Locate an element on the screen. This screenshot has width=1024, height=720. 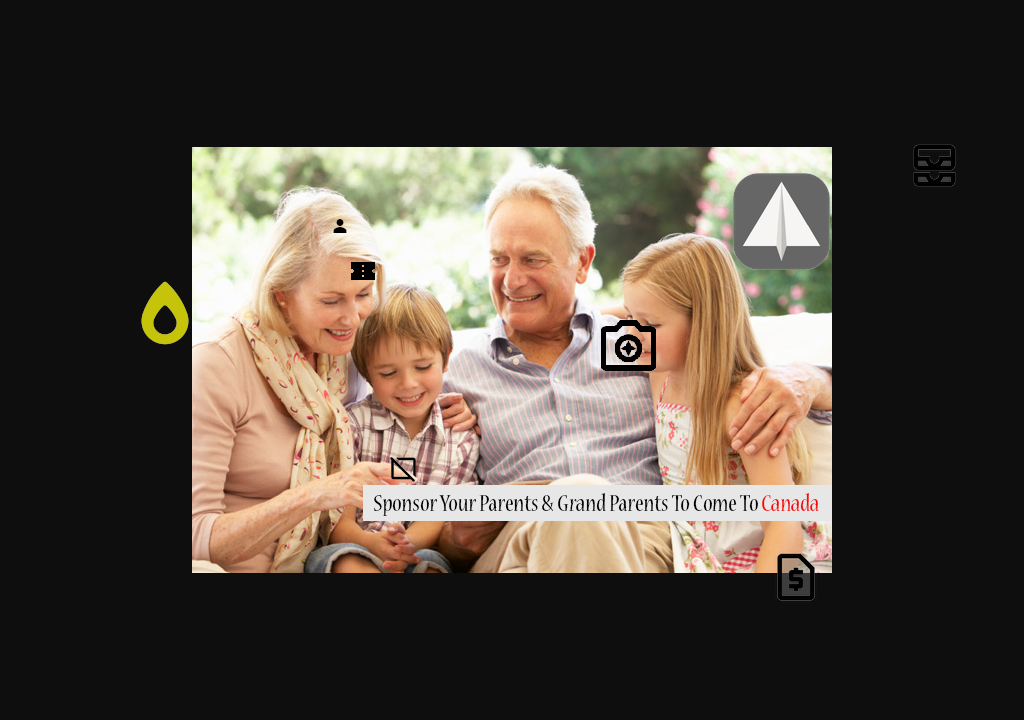
view your tickets or passes is located at coordinates (363, 271).